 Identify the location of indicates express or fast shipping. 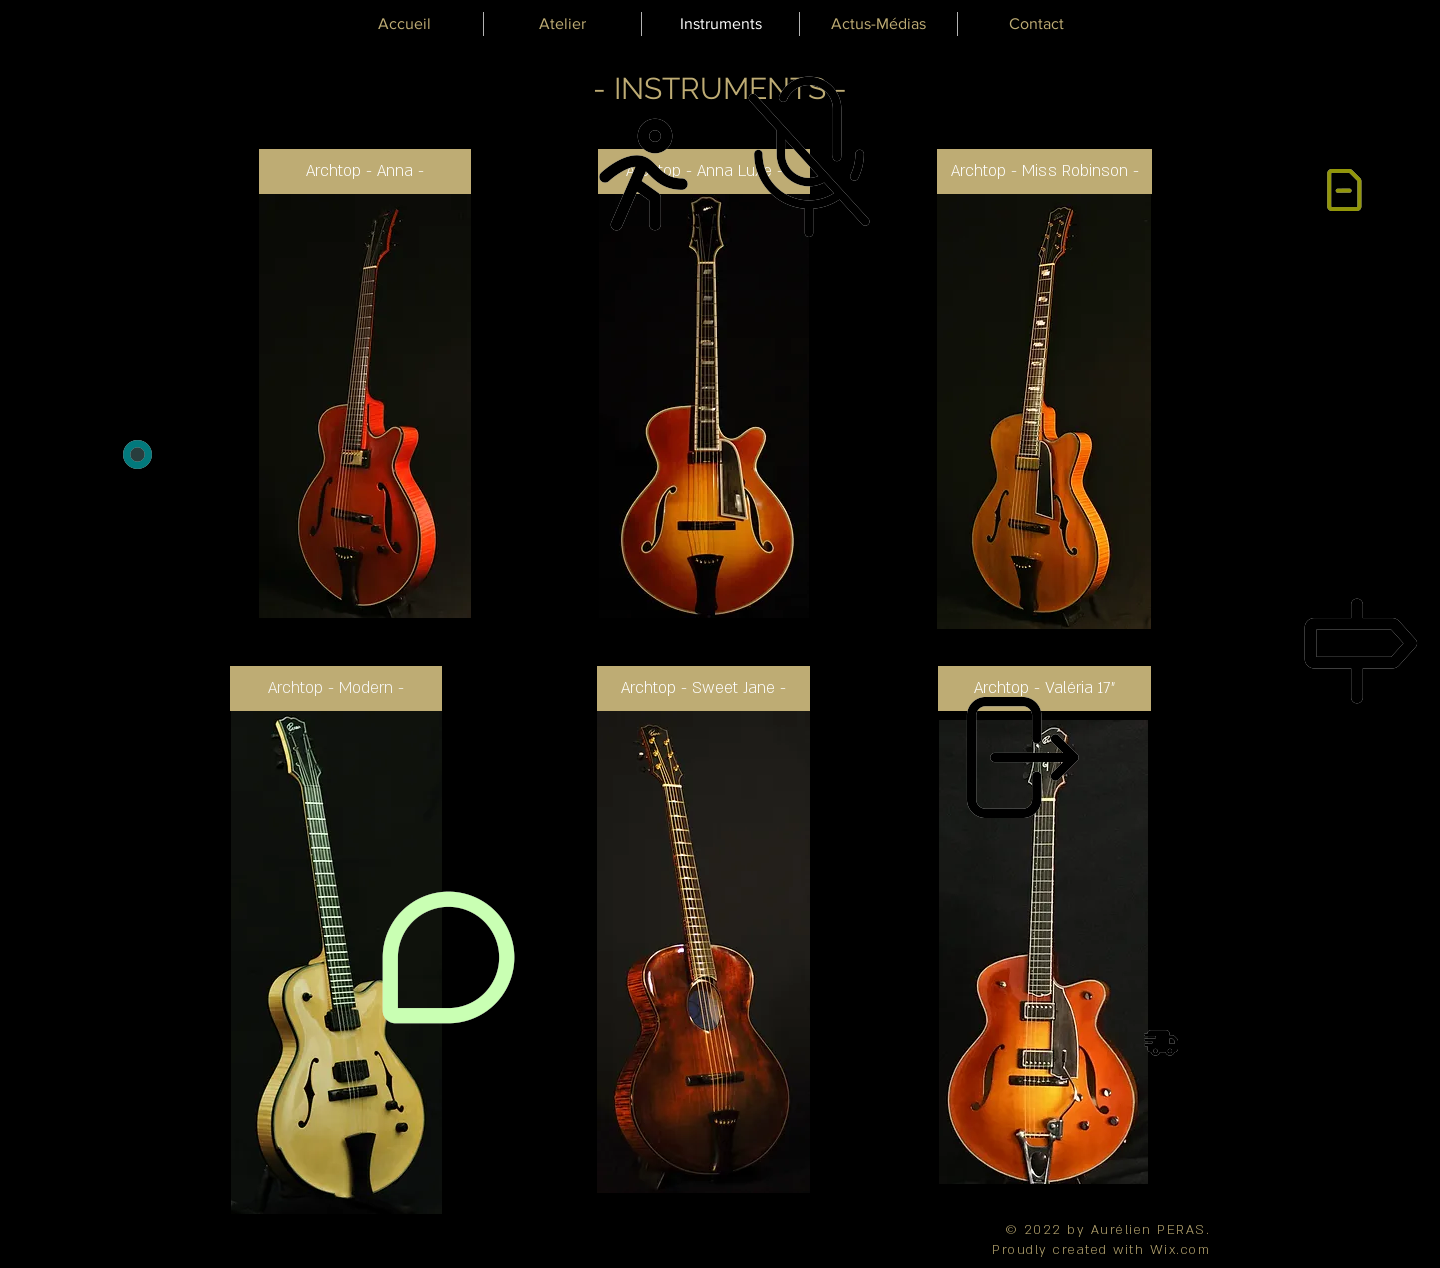
(1161, 1042).